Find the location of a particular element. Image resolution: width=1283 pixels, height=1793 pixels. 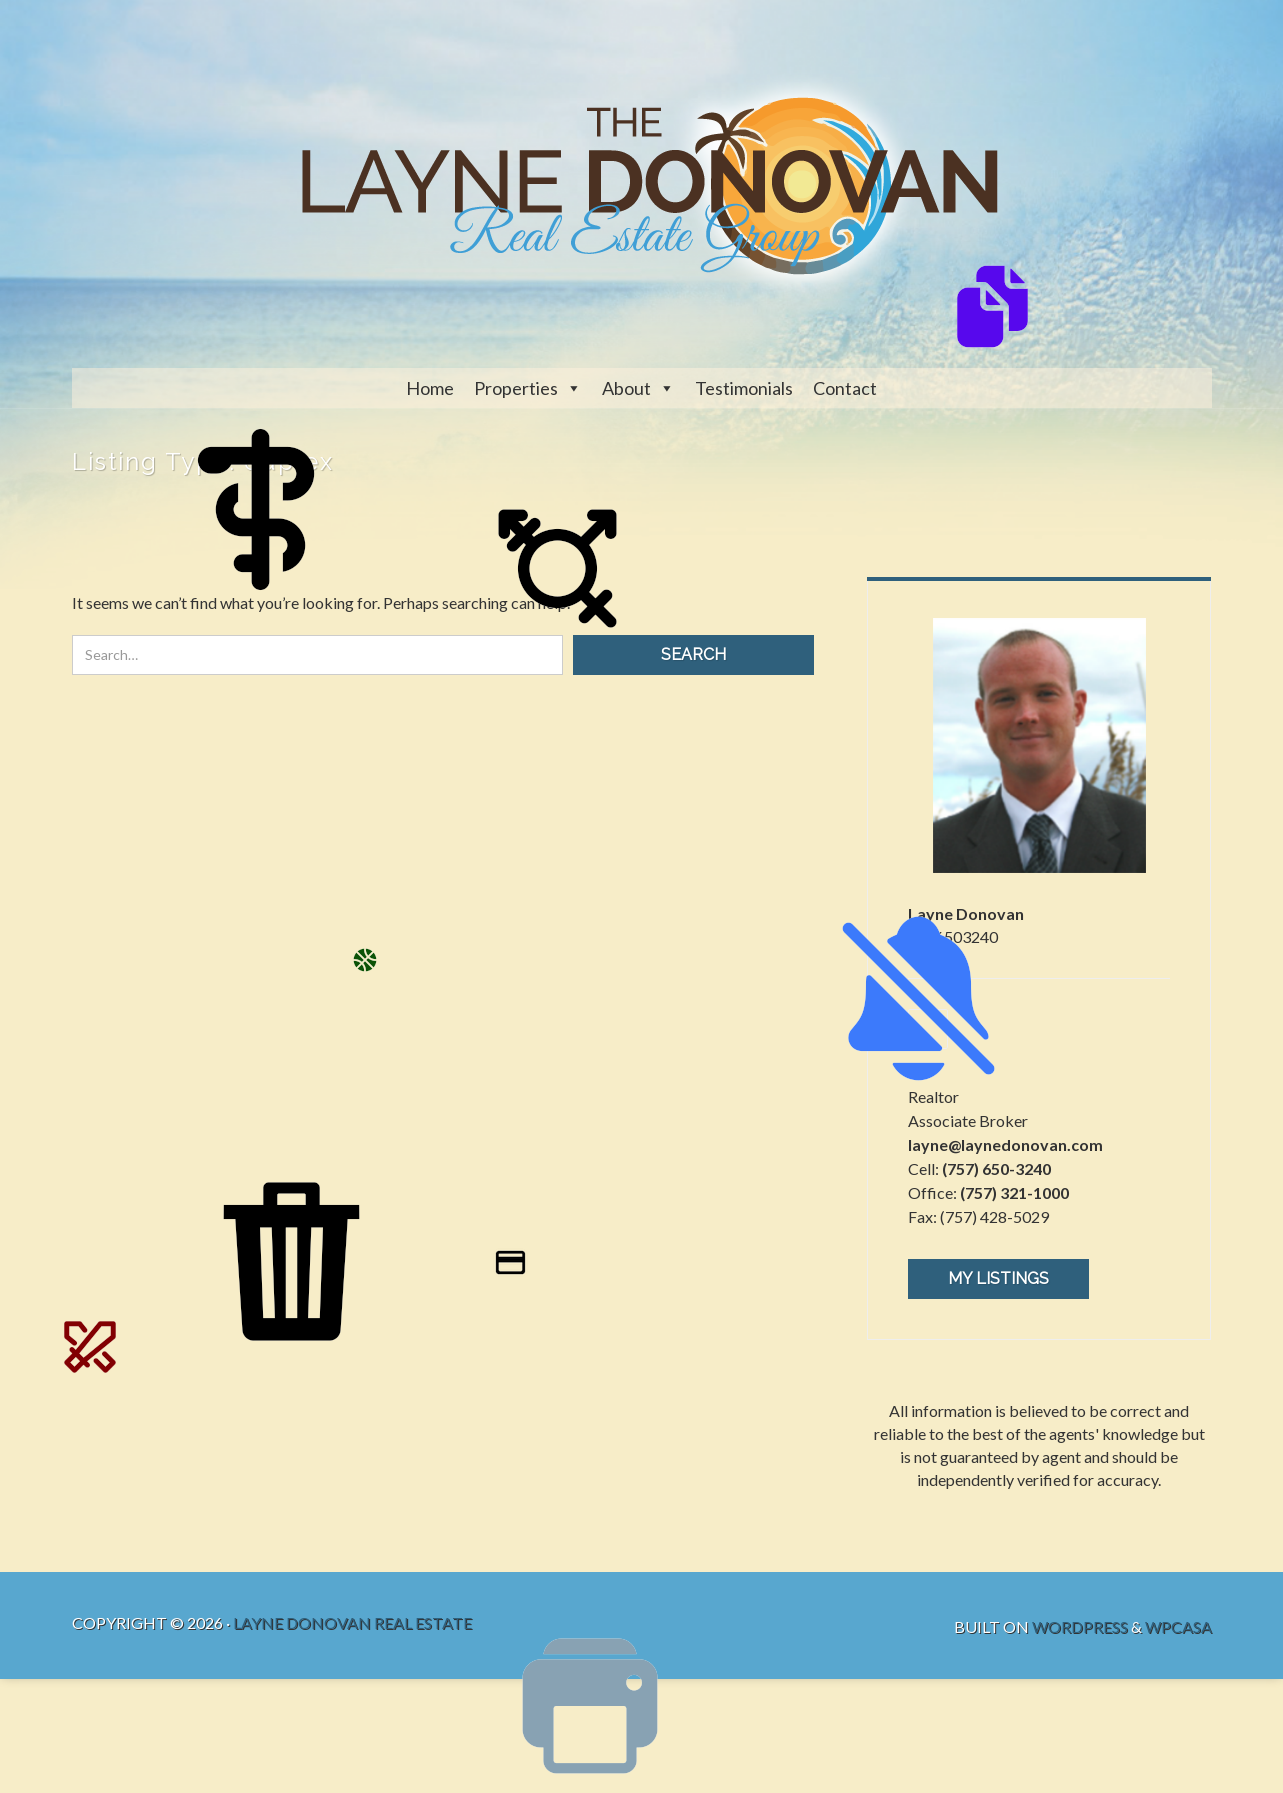

delete this item is located at coordinates (291, 1261).